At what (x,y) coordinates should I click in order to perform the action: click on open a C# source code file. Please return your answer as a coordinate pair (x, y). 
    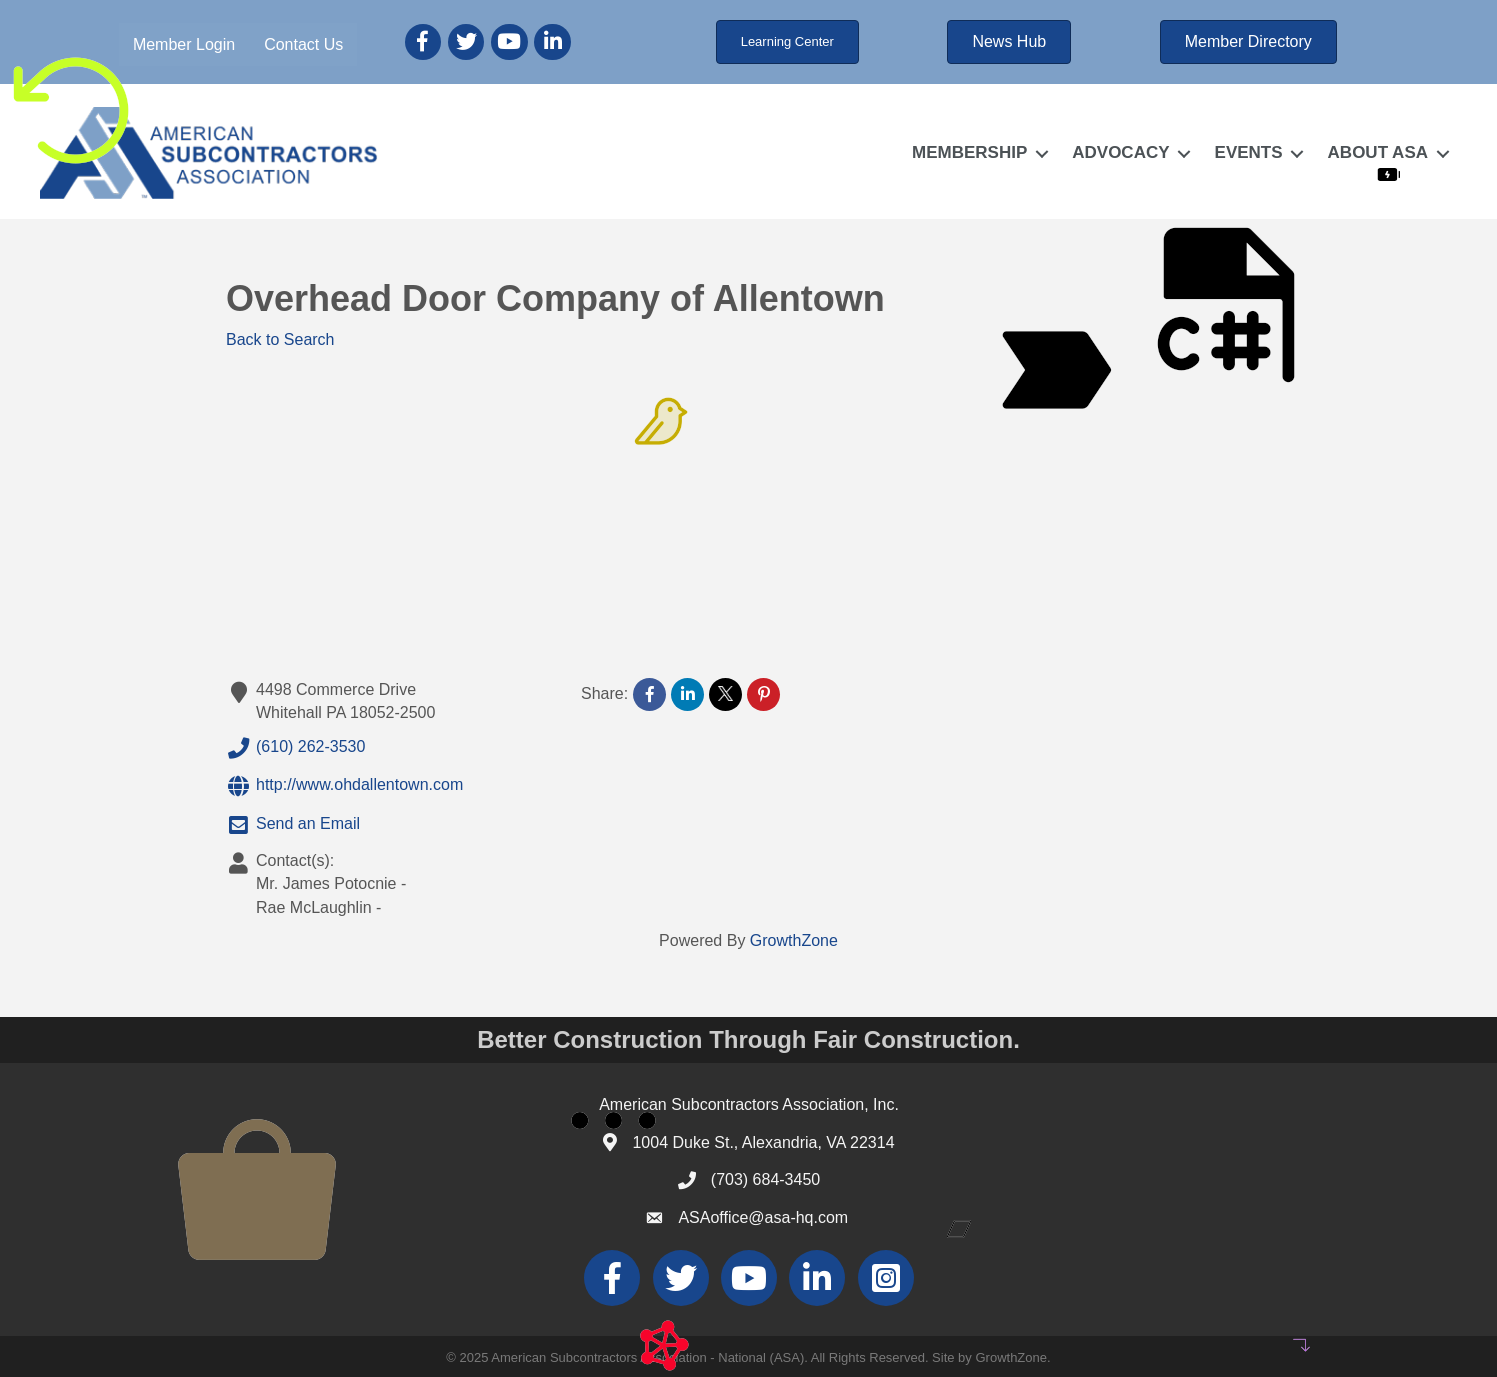
    Looking at the image, I should click on (1229, 305).